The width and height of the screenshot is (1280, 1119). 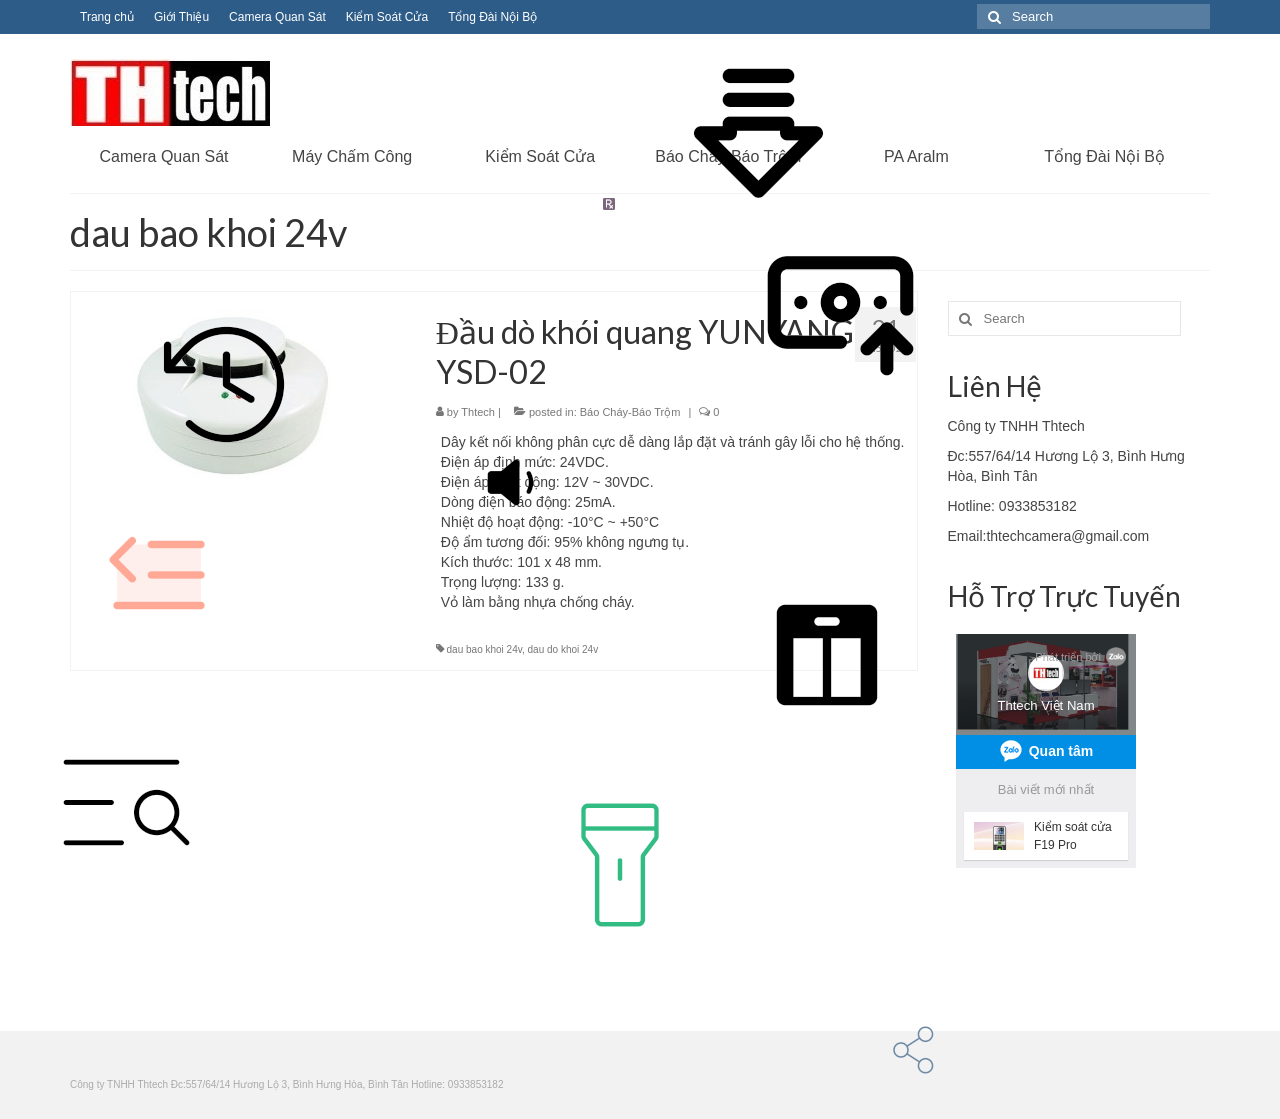 What do you see at coordinates (510, 482) in the screenshot?
I see `adjust volume to low level` at bounding box center [510, 482].